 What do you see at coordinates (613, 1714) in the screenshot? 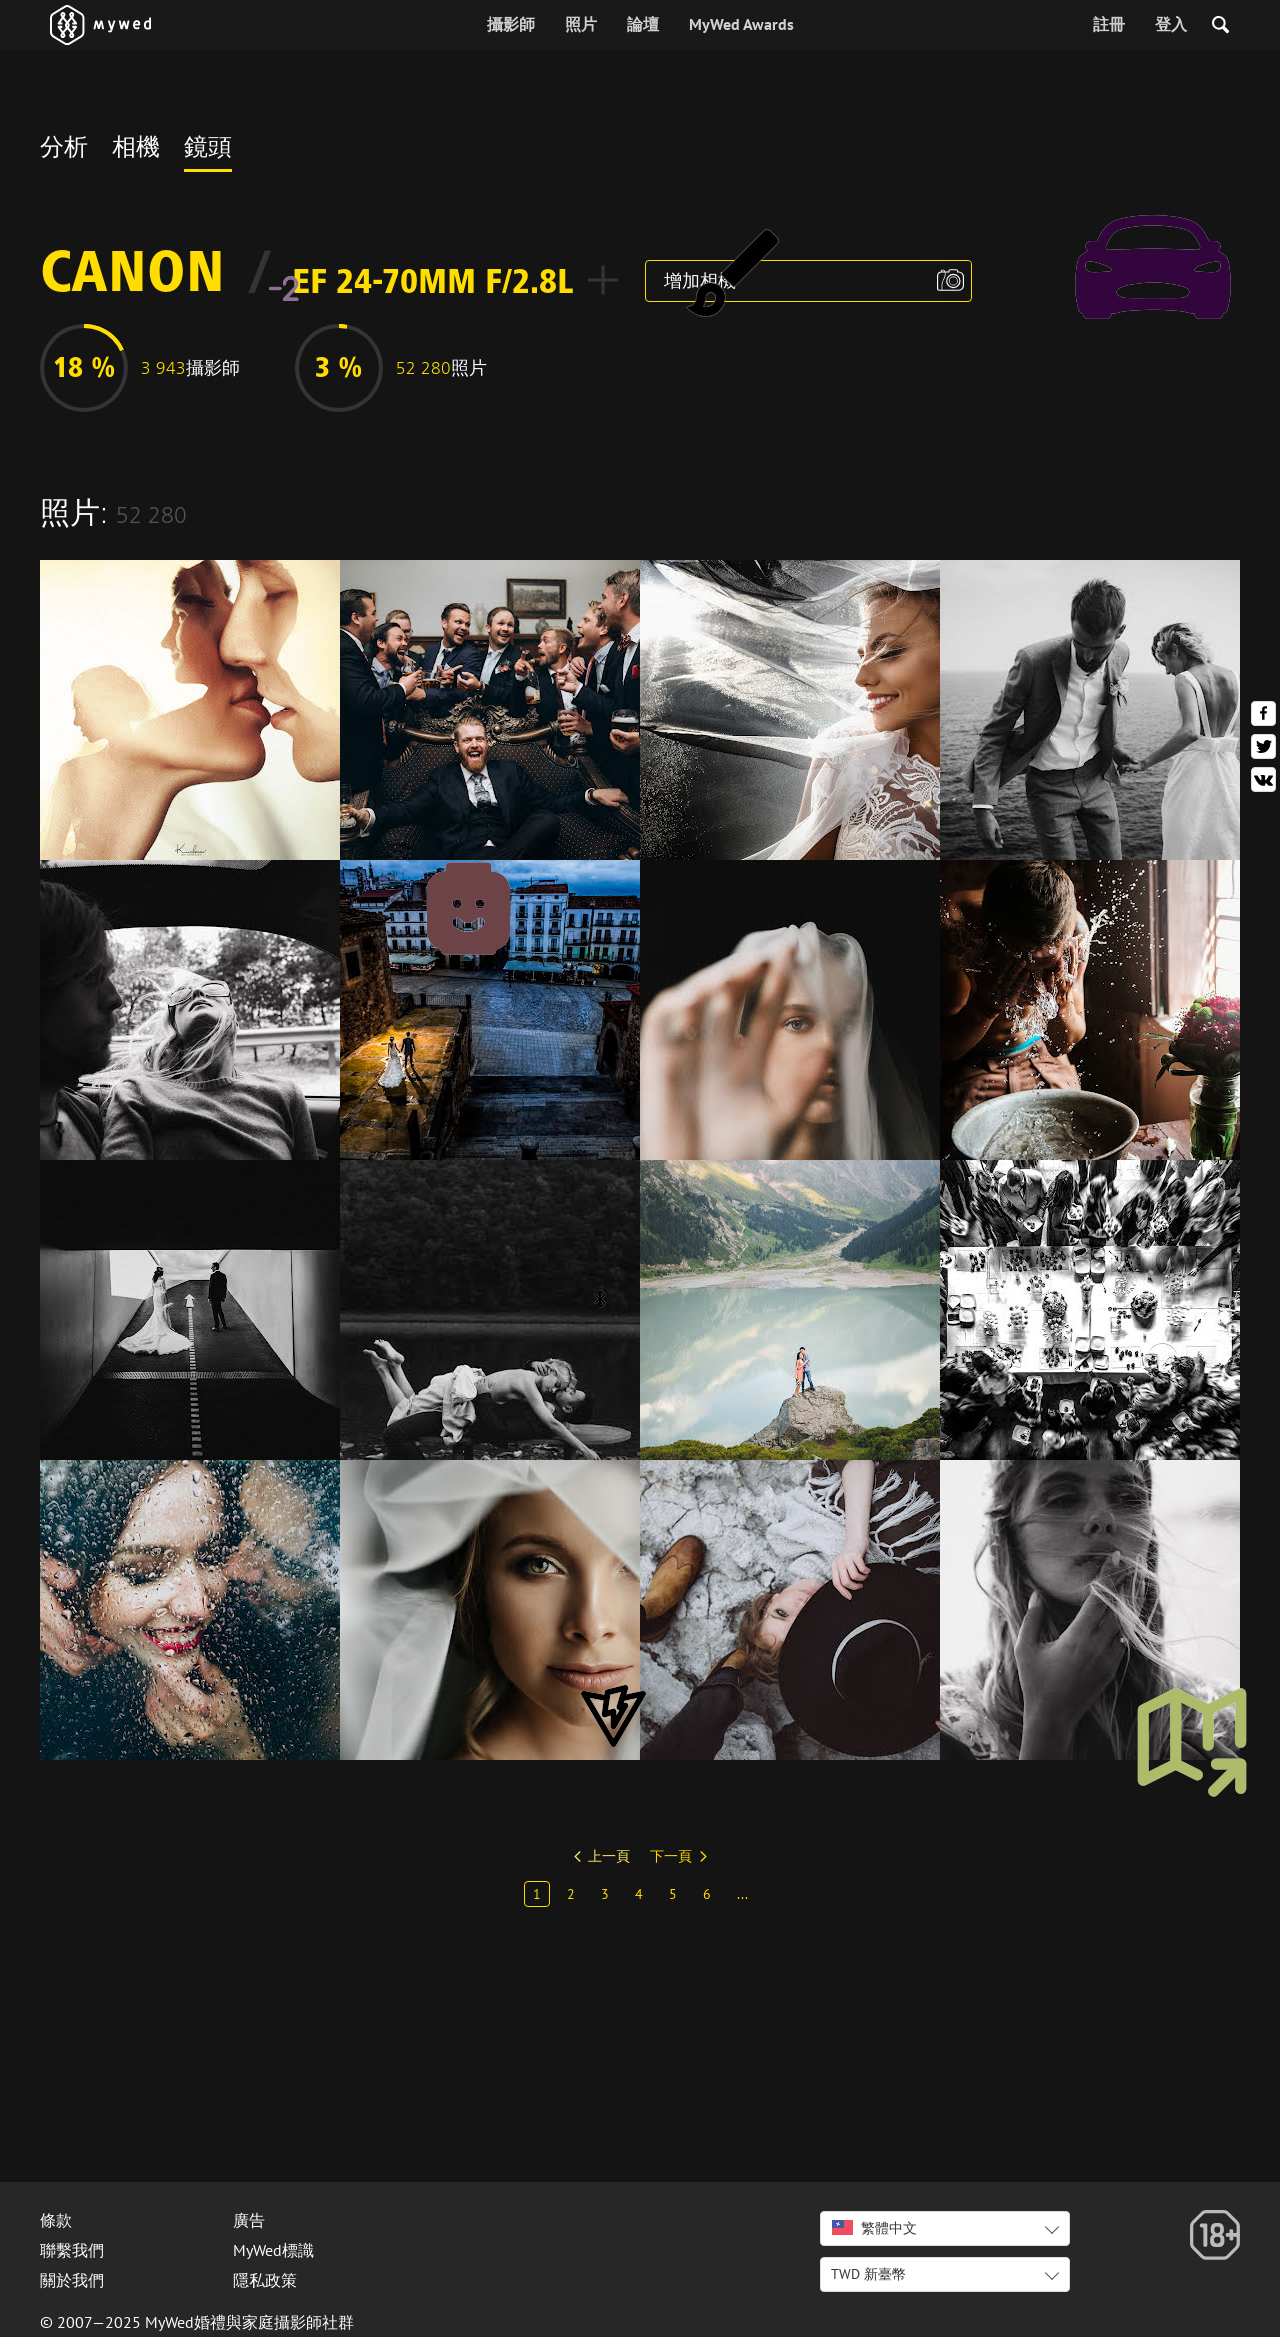
I see `vite development tool or project` at bounding box center [613, 1714].